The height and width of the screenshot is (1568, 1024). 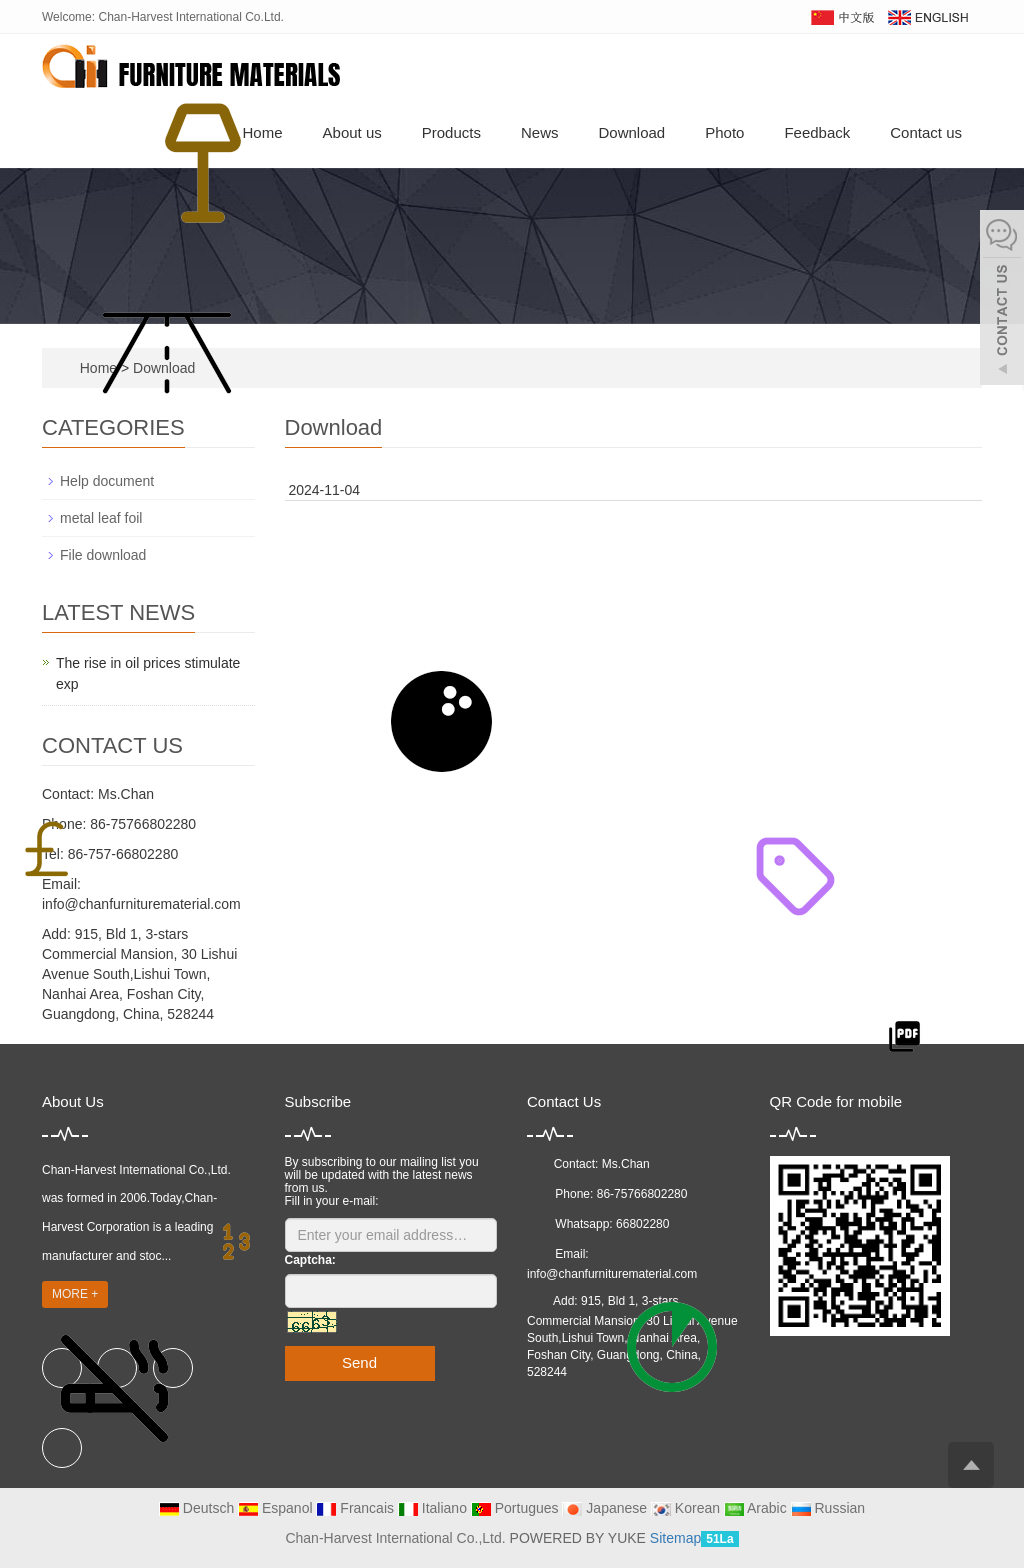 What do you see at coordinates (235, 1241) in the screenshot?
I see `access numbered list formatting` at bounding box center [235, 1241].